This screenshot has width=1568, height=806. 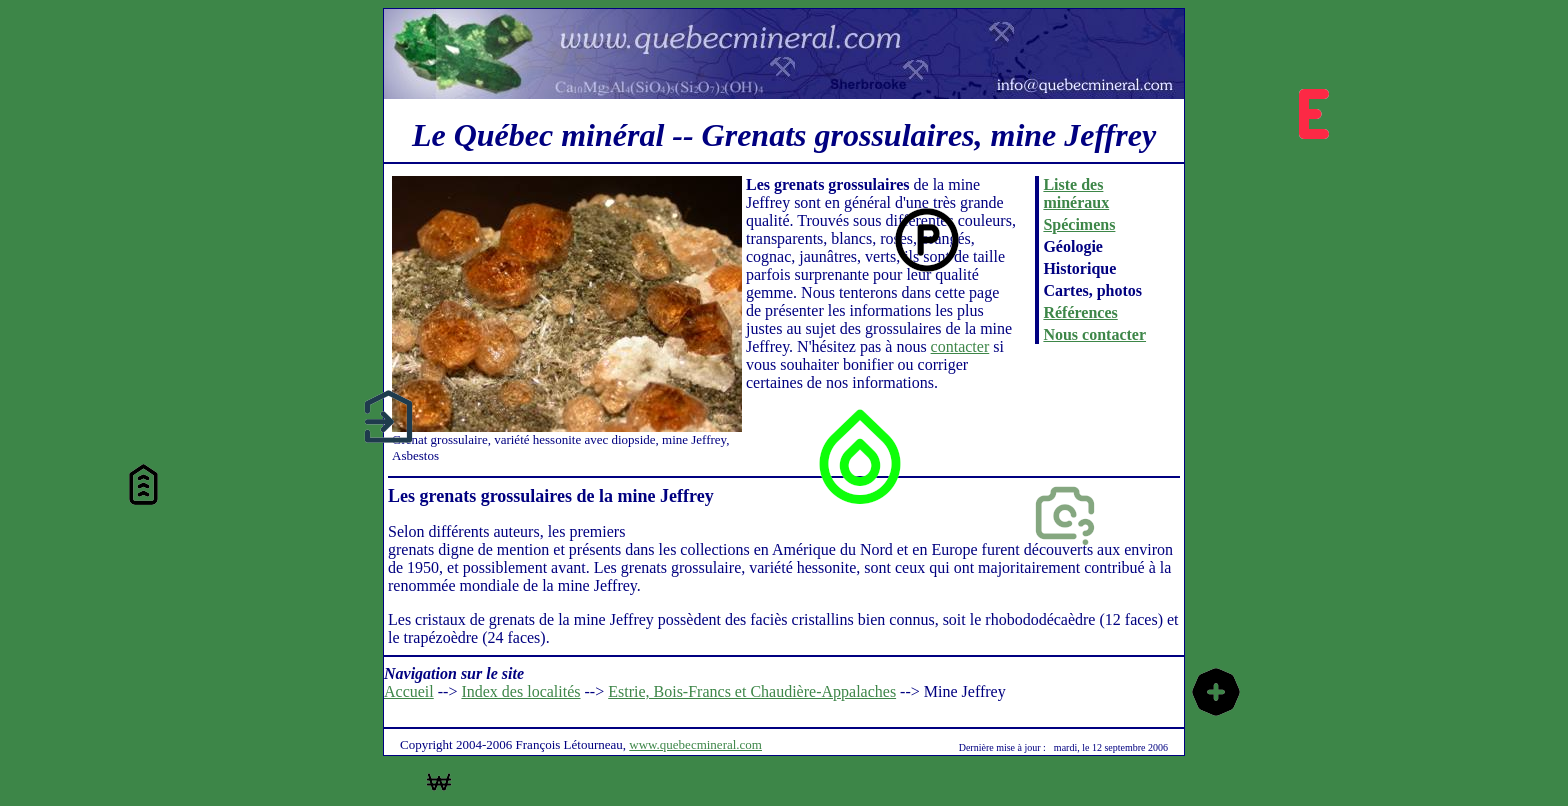 I want to click on access Drops language learning app, so click(x=860, y=459).